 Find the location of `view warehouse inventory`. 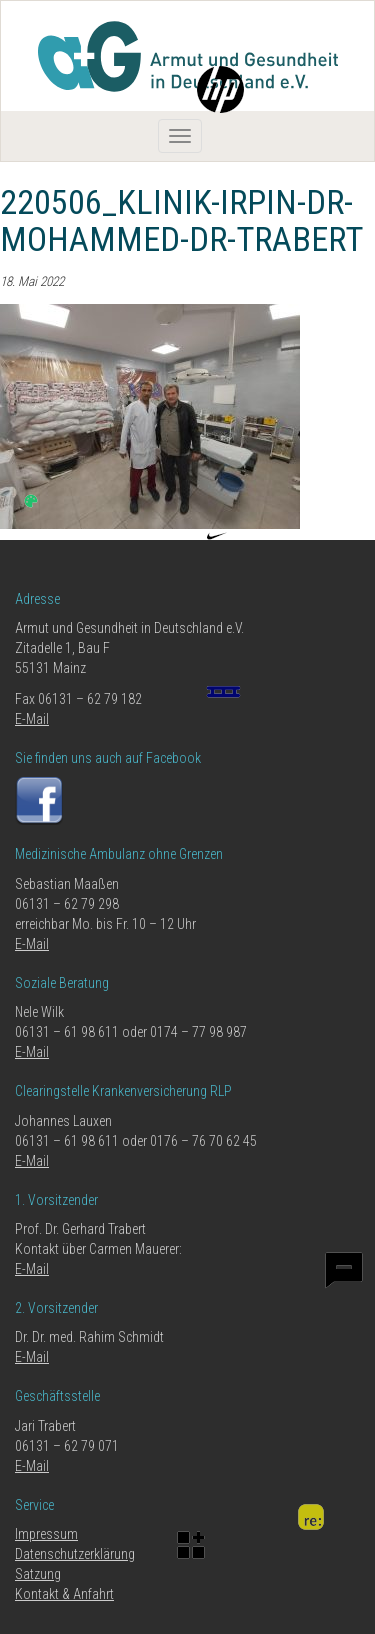

view warehouse inventory is located at coordinates (223, 682).